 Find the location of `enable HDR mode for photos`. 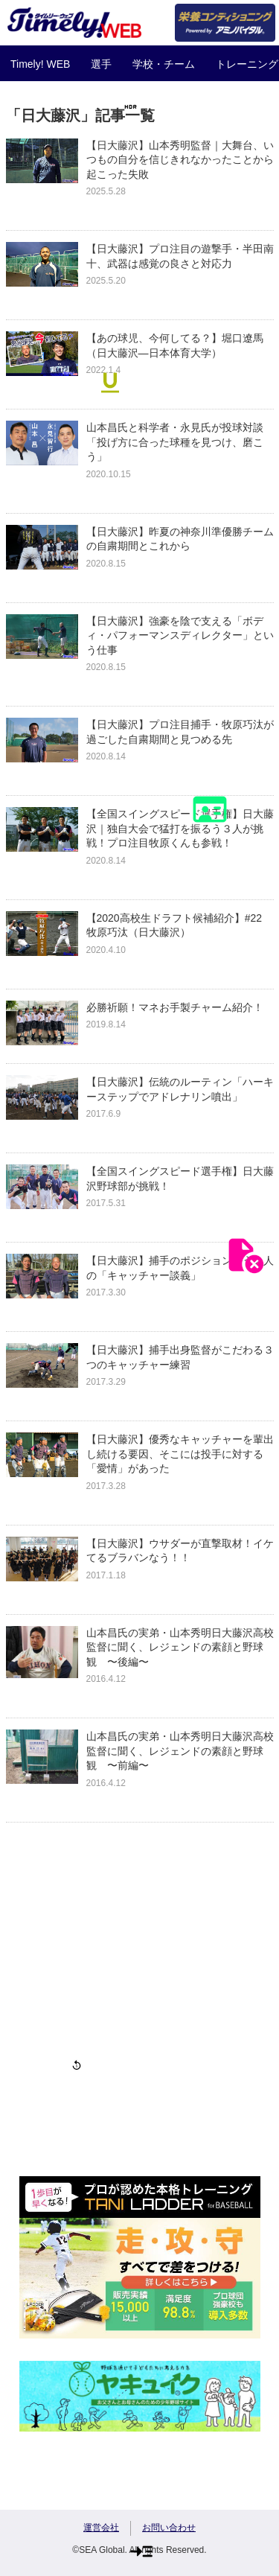

enable HDR mode for photos is located at coordinates (130, 106).